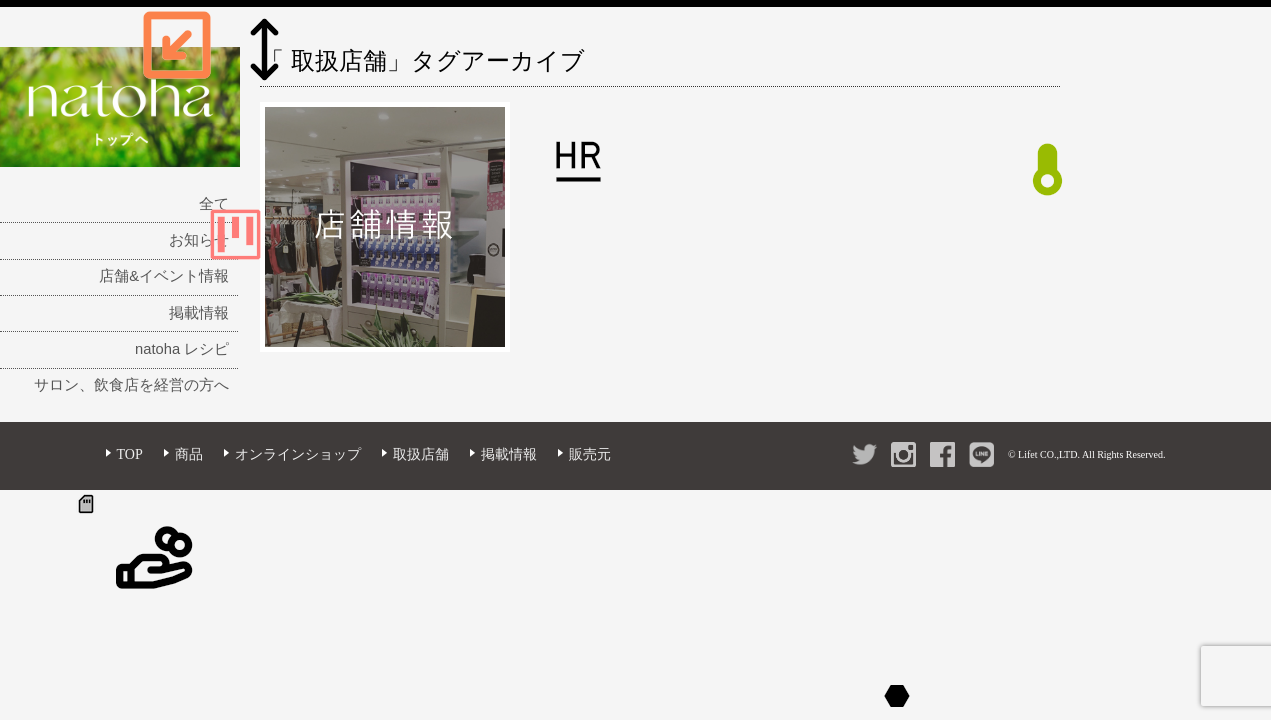 The height and width of the screenshot is (720, 1271). I want to click on open project panel, so click(235, 234).